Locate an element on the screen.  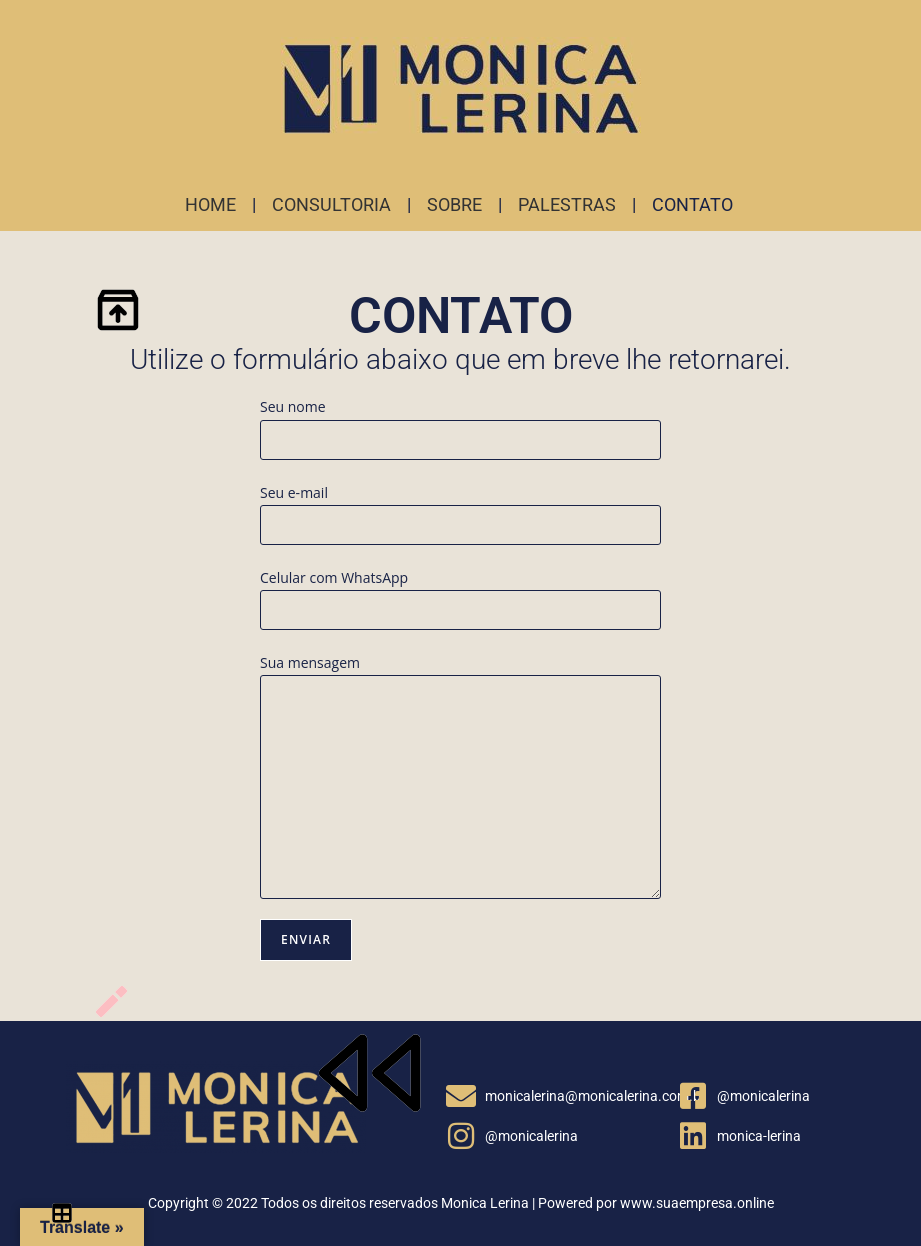
skip to previous track is located at coordinates (372, 1073).